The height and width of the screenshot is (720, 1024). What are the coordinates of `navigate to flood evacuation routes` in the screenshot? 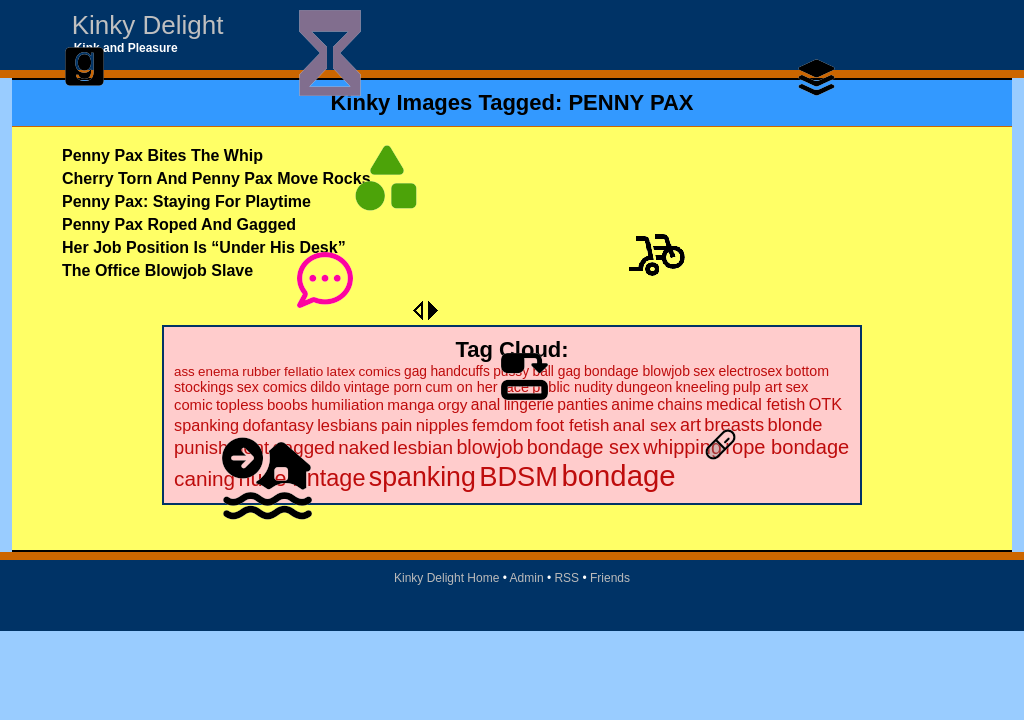 It's located at (267, 478).